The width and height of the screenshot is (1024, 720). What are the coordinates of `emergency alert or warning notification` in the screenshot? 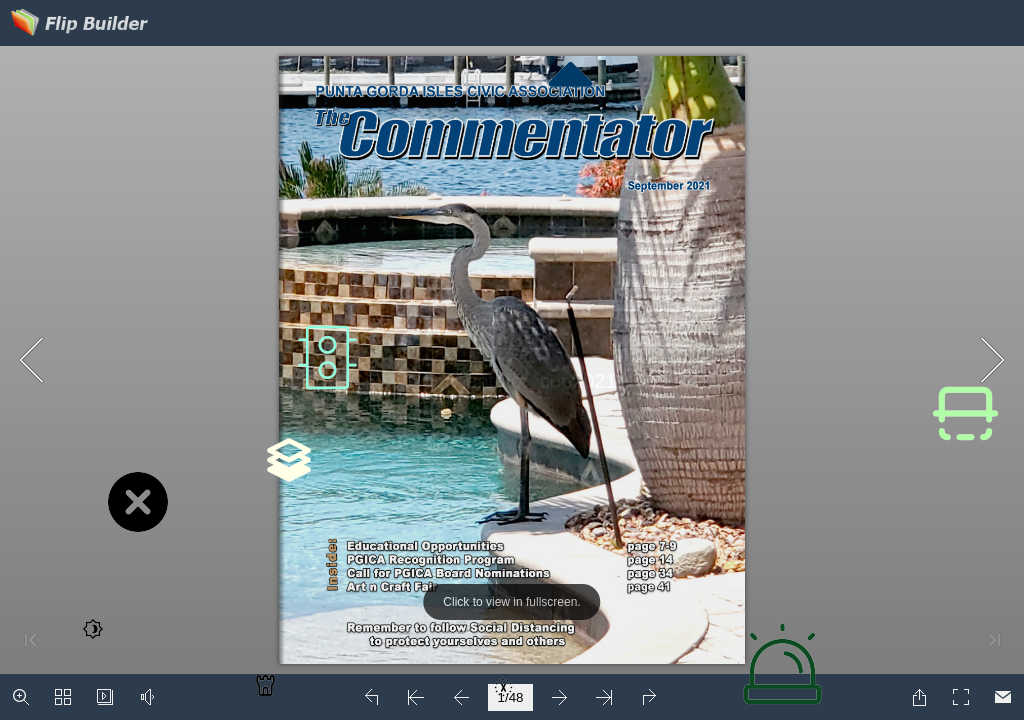 It's located at (782, 671).